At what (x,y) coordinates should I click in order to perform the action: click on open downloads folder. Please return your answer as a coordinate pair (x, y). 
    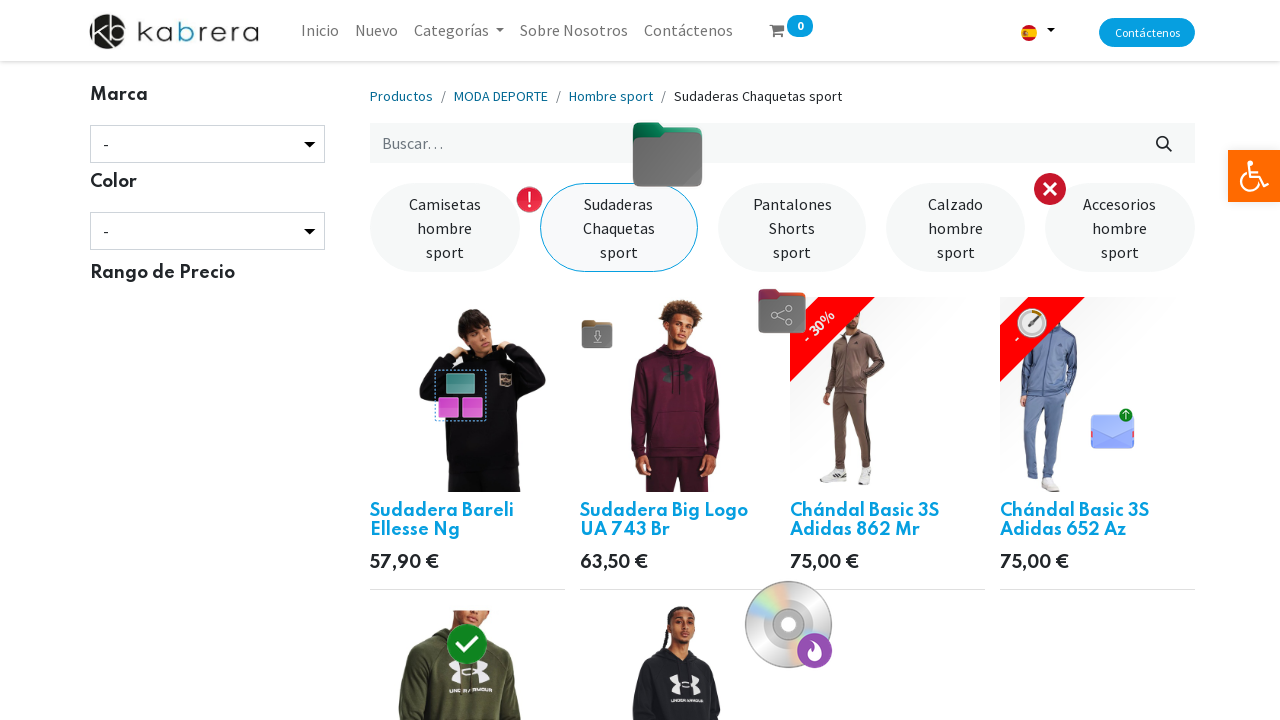
    Looking at the image, I should click on (597, 334).